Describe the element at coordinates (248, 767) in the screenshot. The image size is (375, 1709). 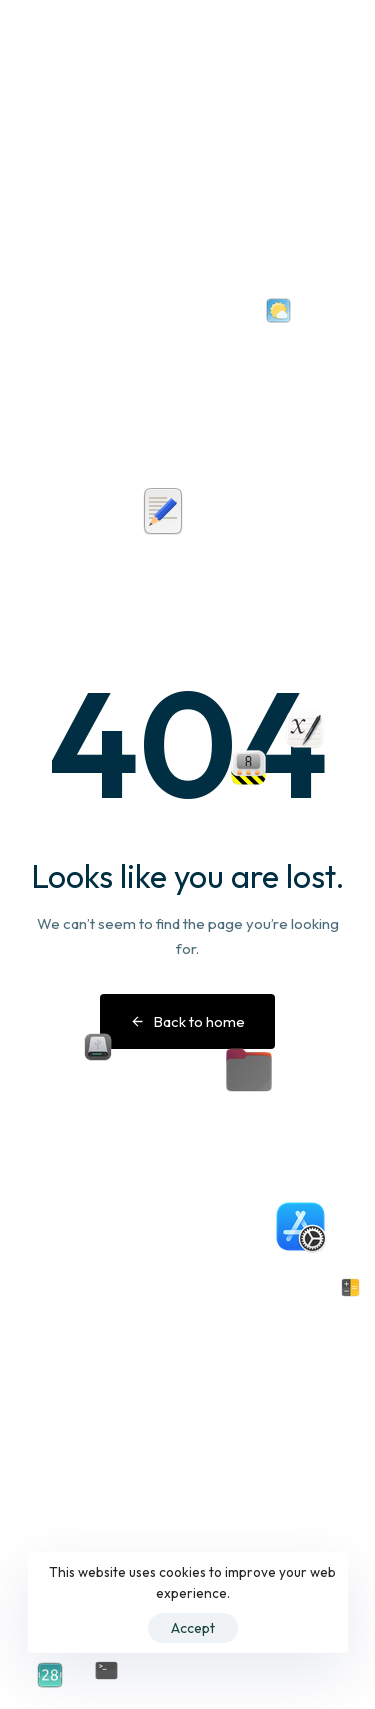
I see `open chromatic guitar tuner app (development version)` at that location.